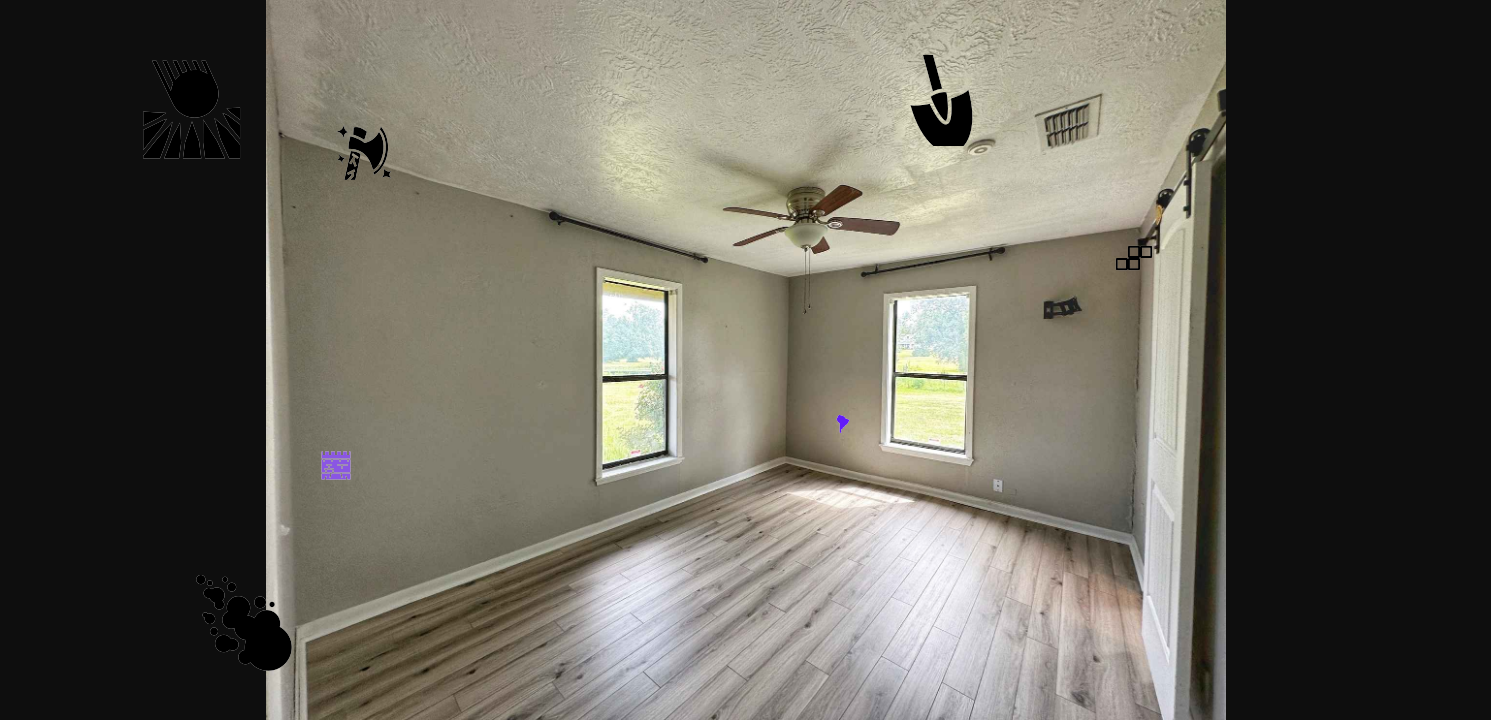  What do you see at coordinates (244, 623) in the screenshot?
I see `indicates a chemical reaction or potion effect` at bounding box center [244, 623].